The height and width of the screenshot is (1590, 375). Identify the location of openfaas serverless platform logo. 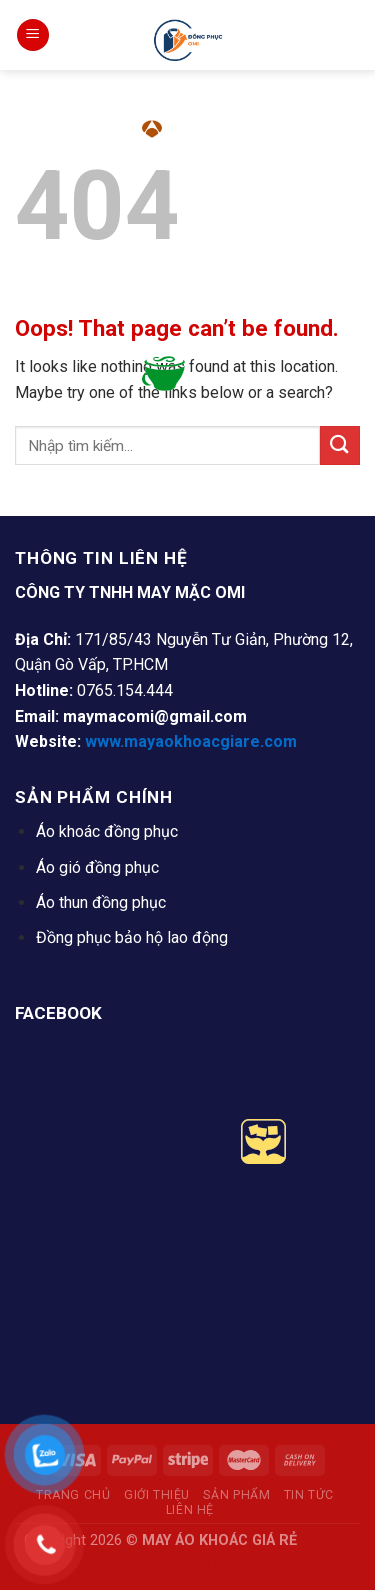
(263, 1141).